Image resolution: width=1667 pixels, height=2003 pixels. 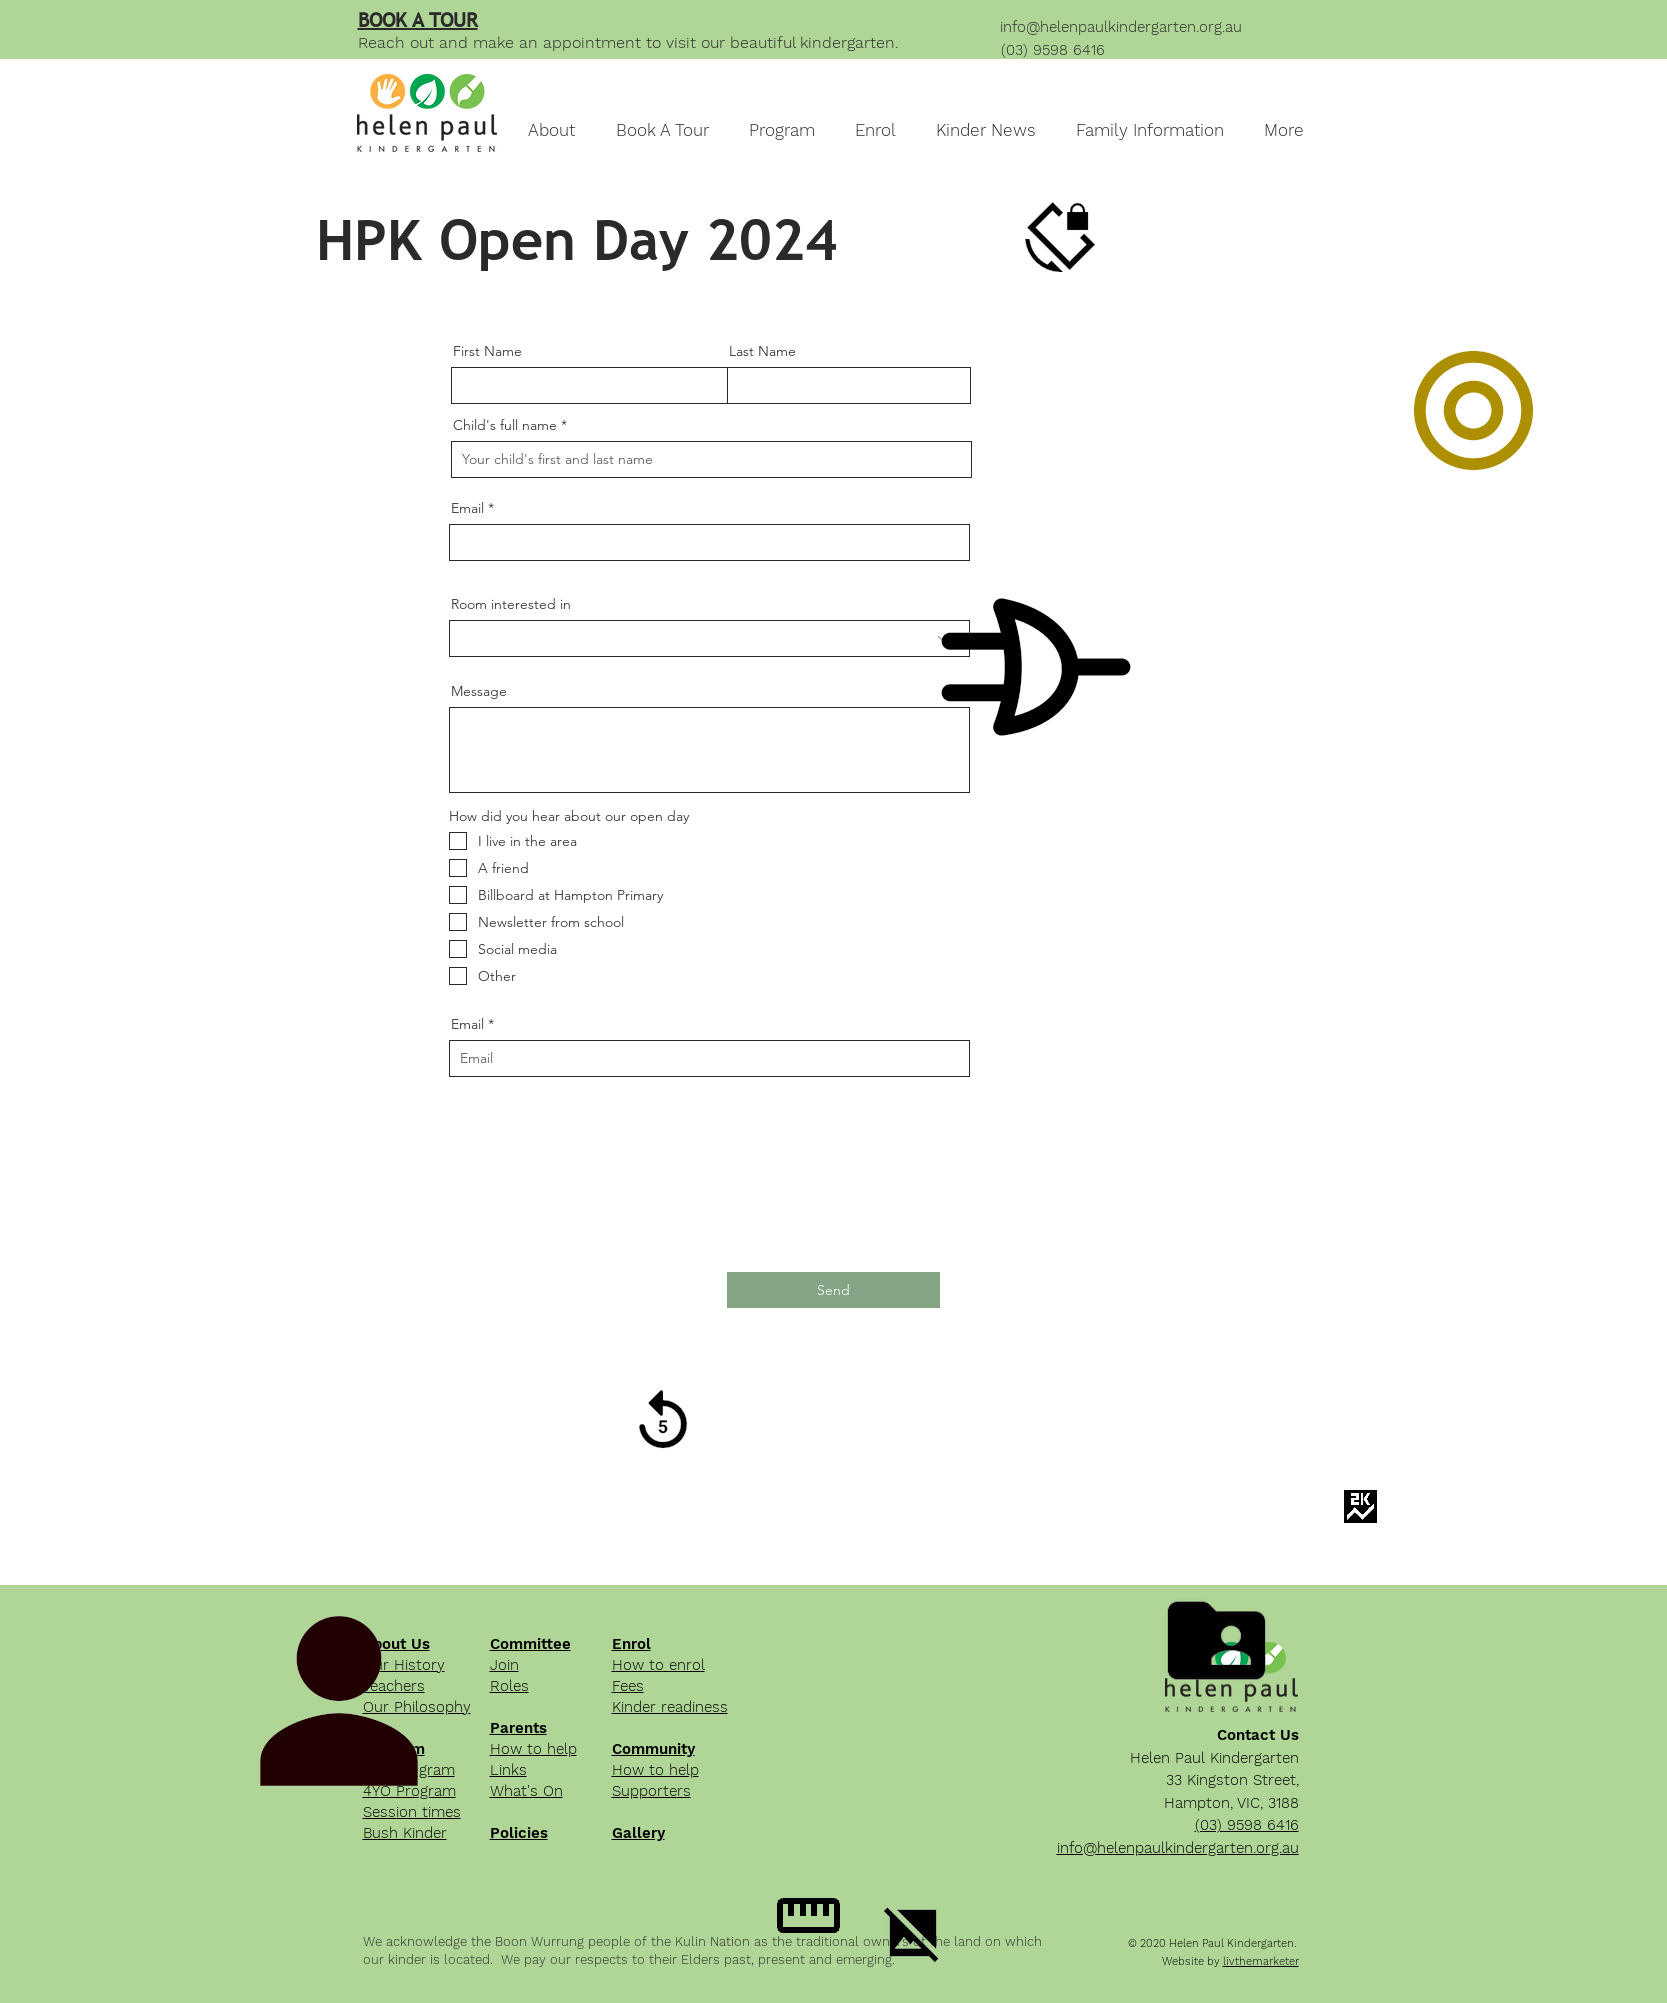 What do you see at coordinates (808, 1915) in the screenshot?
I see `access ruler or measurement tool` at bounding box center [808, 1915].